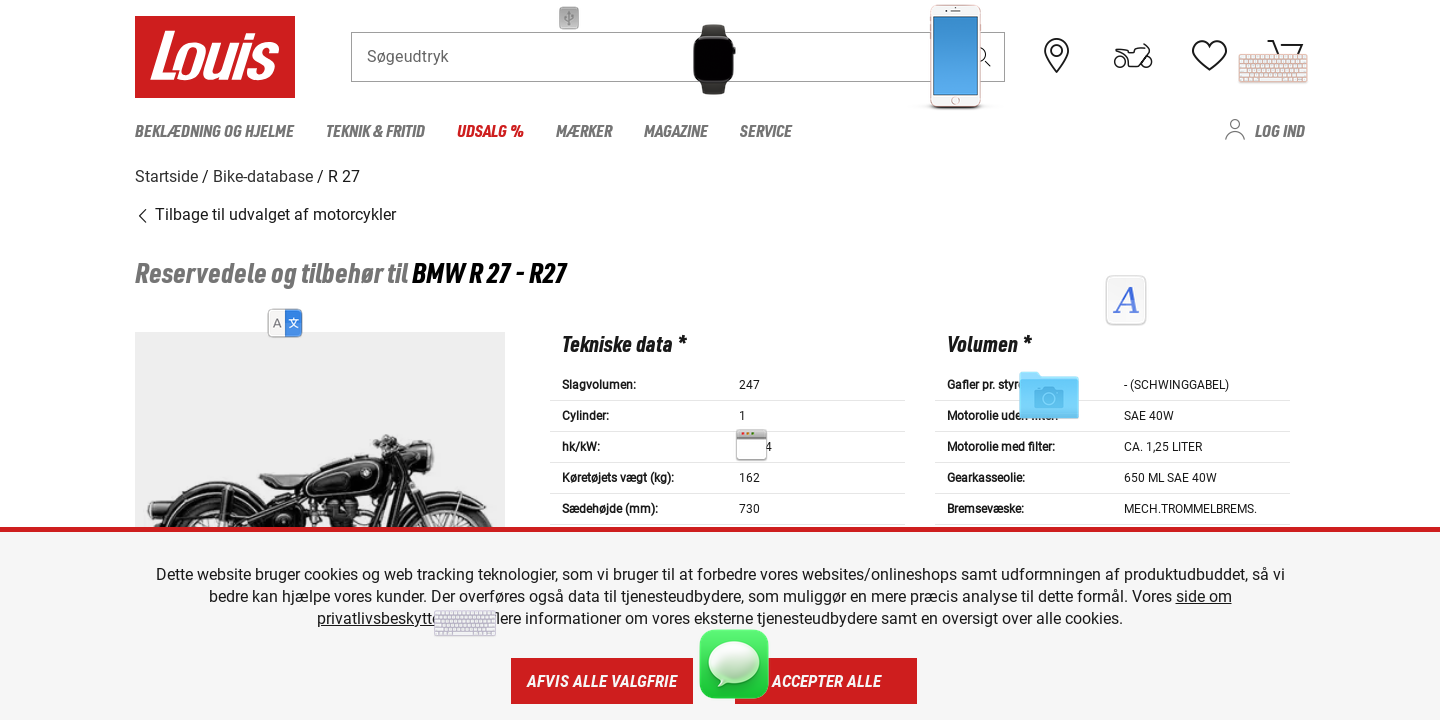 The height and width of the screenshot is (720, 1440). What do you see at coordinates (285, 323) in the screenshot?
I see `access language and translation settings` at bounding box center [285, 323].